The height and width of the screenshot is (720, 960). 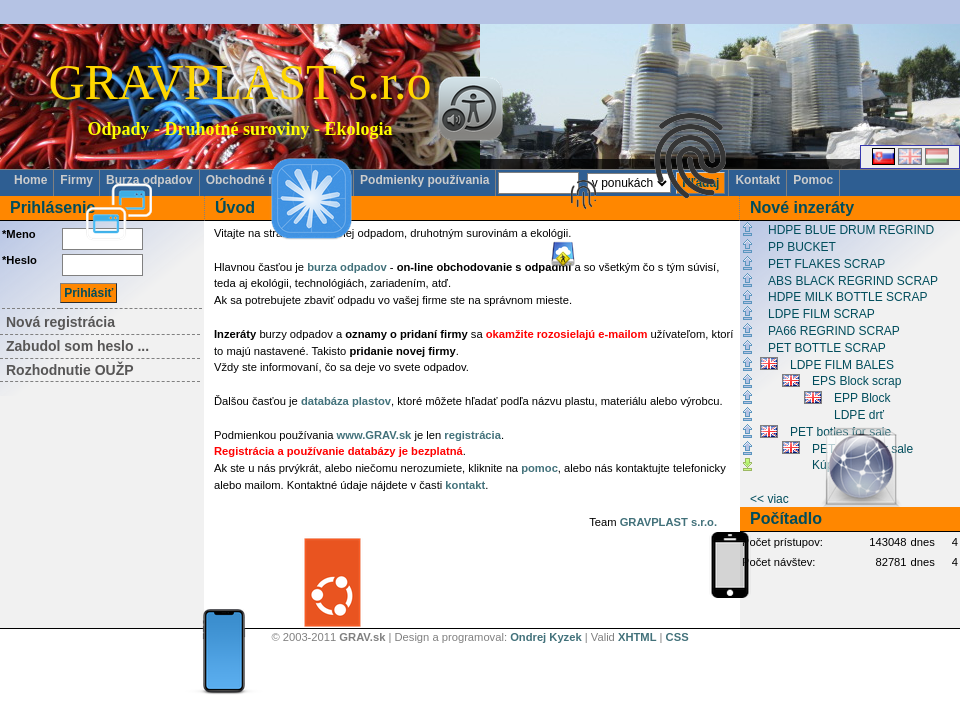 I want to click on open the ubuntu system menu, so click(x=332, y=582).